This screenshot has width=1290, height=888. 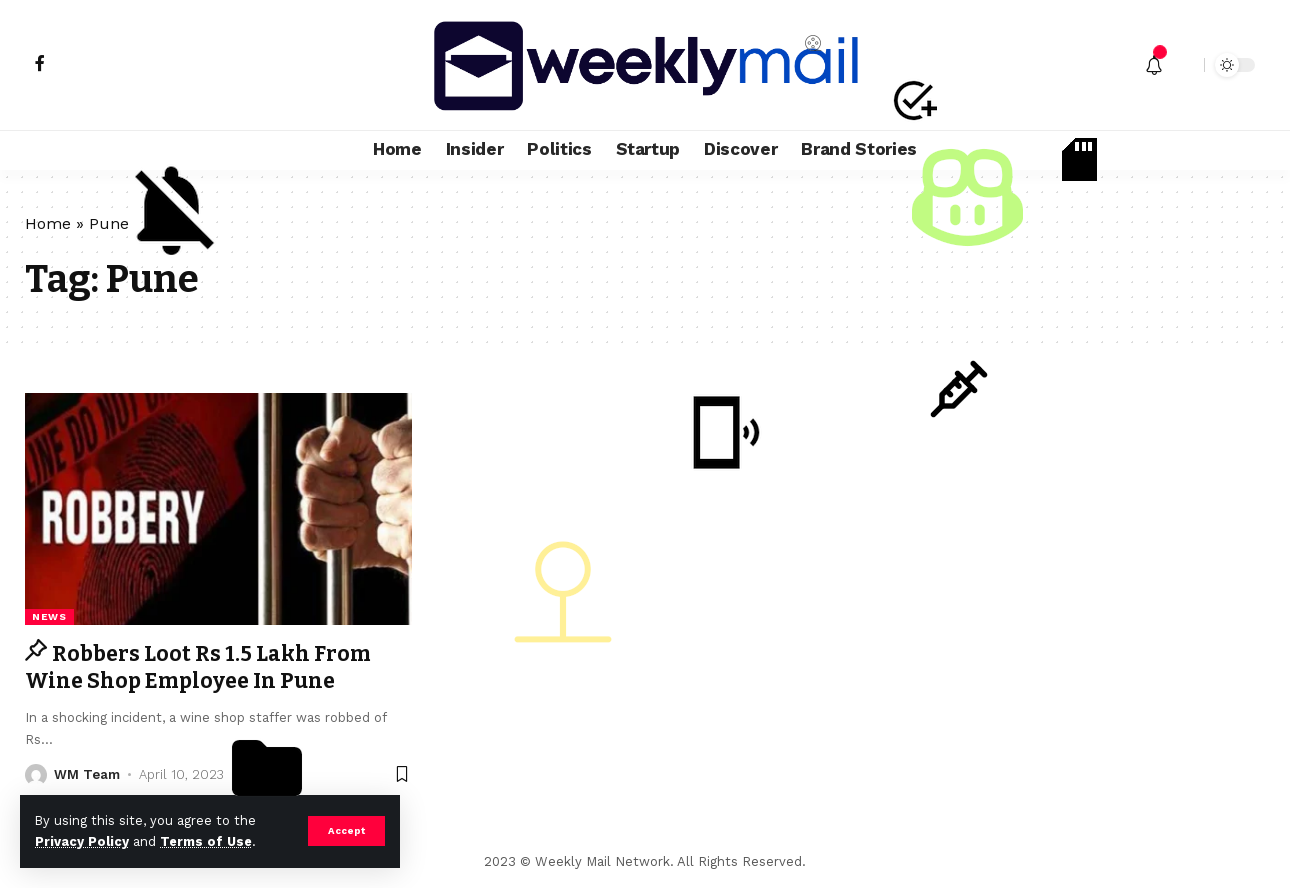 I want to click on mute notifications, so click(x=171, y=209).